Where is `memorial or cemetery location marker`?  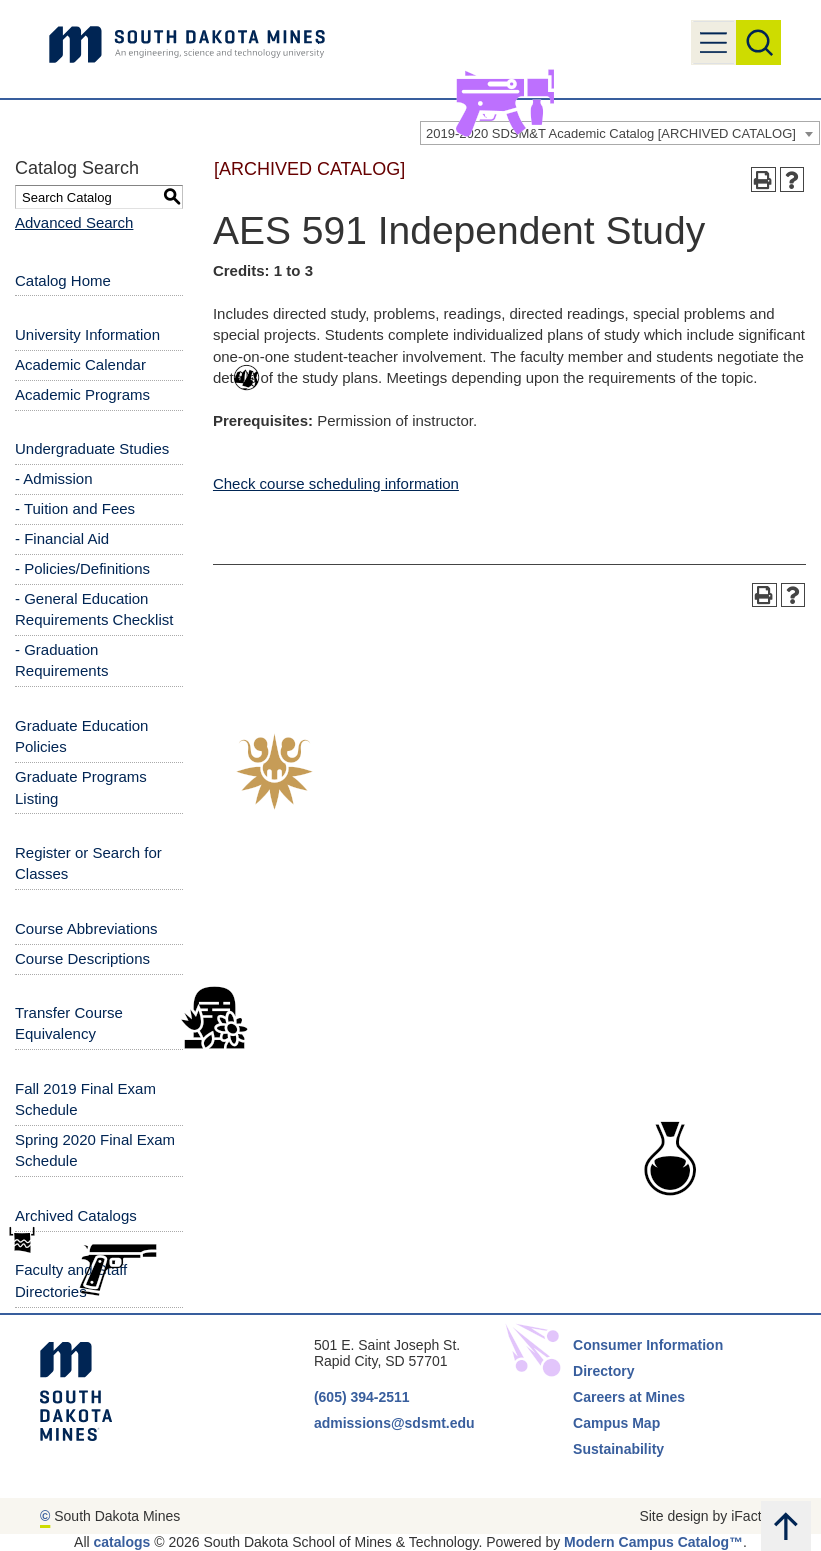
memorial or cemetery location marker is located at coordinates (214, 1016).